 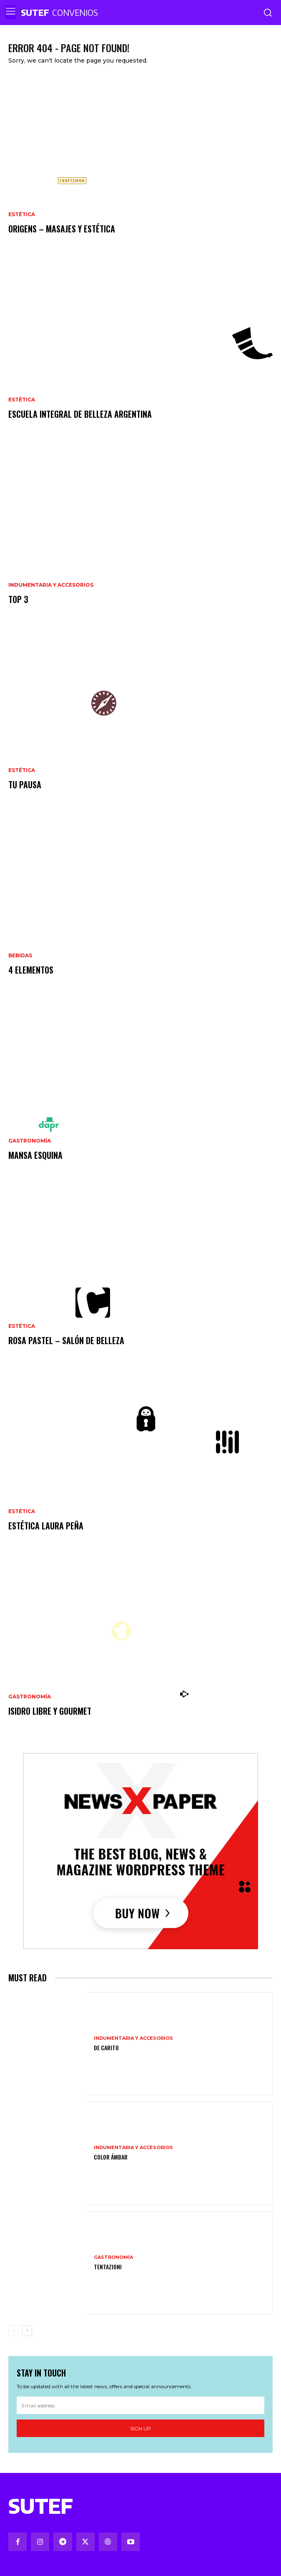 I want to click on open Safari web browser, so click(x=104, y=703).